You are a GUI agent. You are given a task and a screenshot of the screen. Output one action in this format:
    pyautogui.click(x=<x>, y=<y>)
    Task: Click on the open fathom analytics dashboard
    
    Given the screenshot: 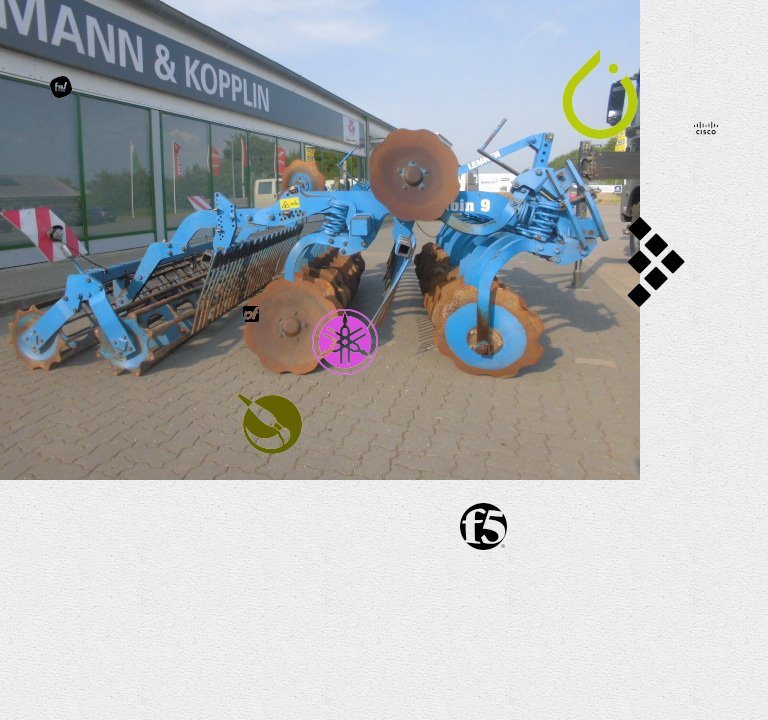 What is the action you would take?
    pyautogui.click(x=61, y=87)
    